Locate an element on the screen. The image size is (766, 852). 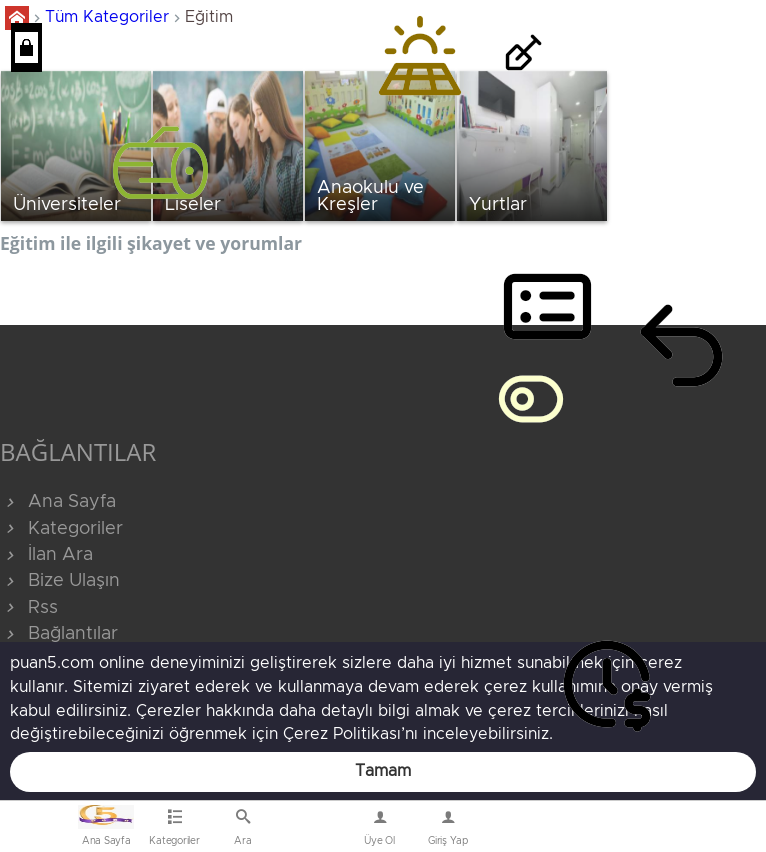
view activity log or history is located at coordinates (160, 167).